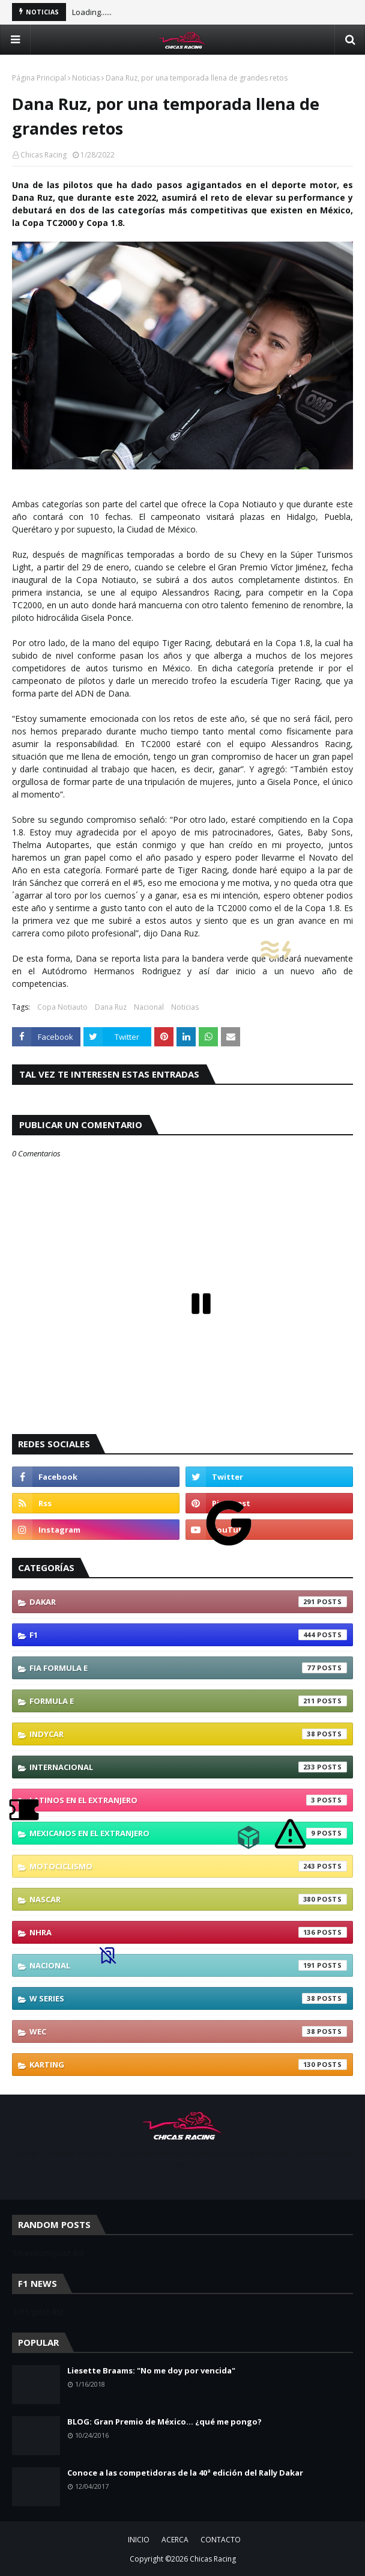 The image size is (365, 2576). I want to click on open codesandbox development environment, so click(249, 1837).